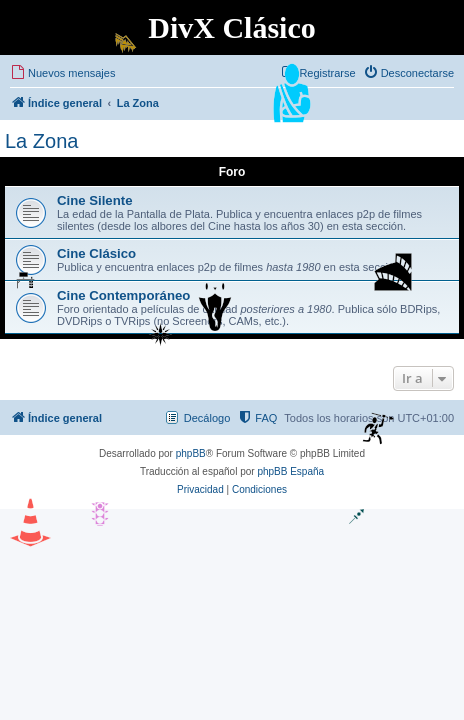  What do you see at coordinates (378, 428) in the screenshot?
I see `select caveman character class` at bounding box center [378, 428].